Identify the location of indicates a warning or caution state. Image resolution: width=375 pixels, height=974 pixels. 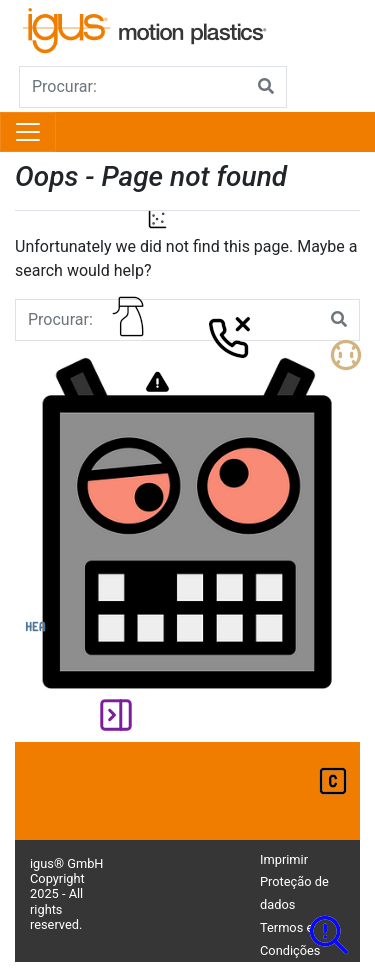
(157, 382).